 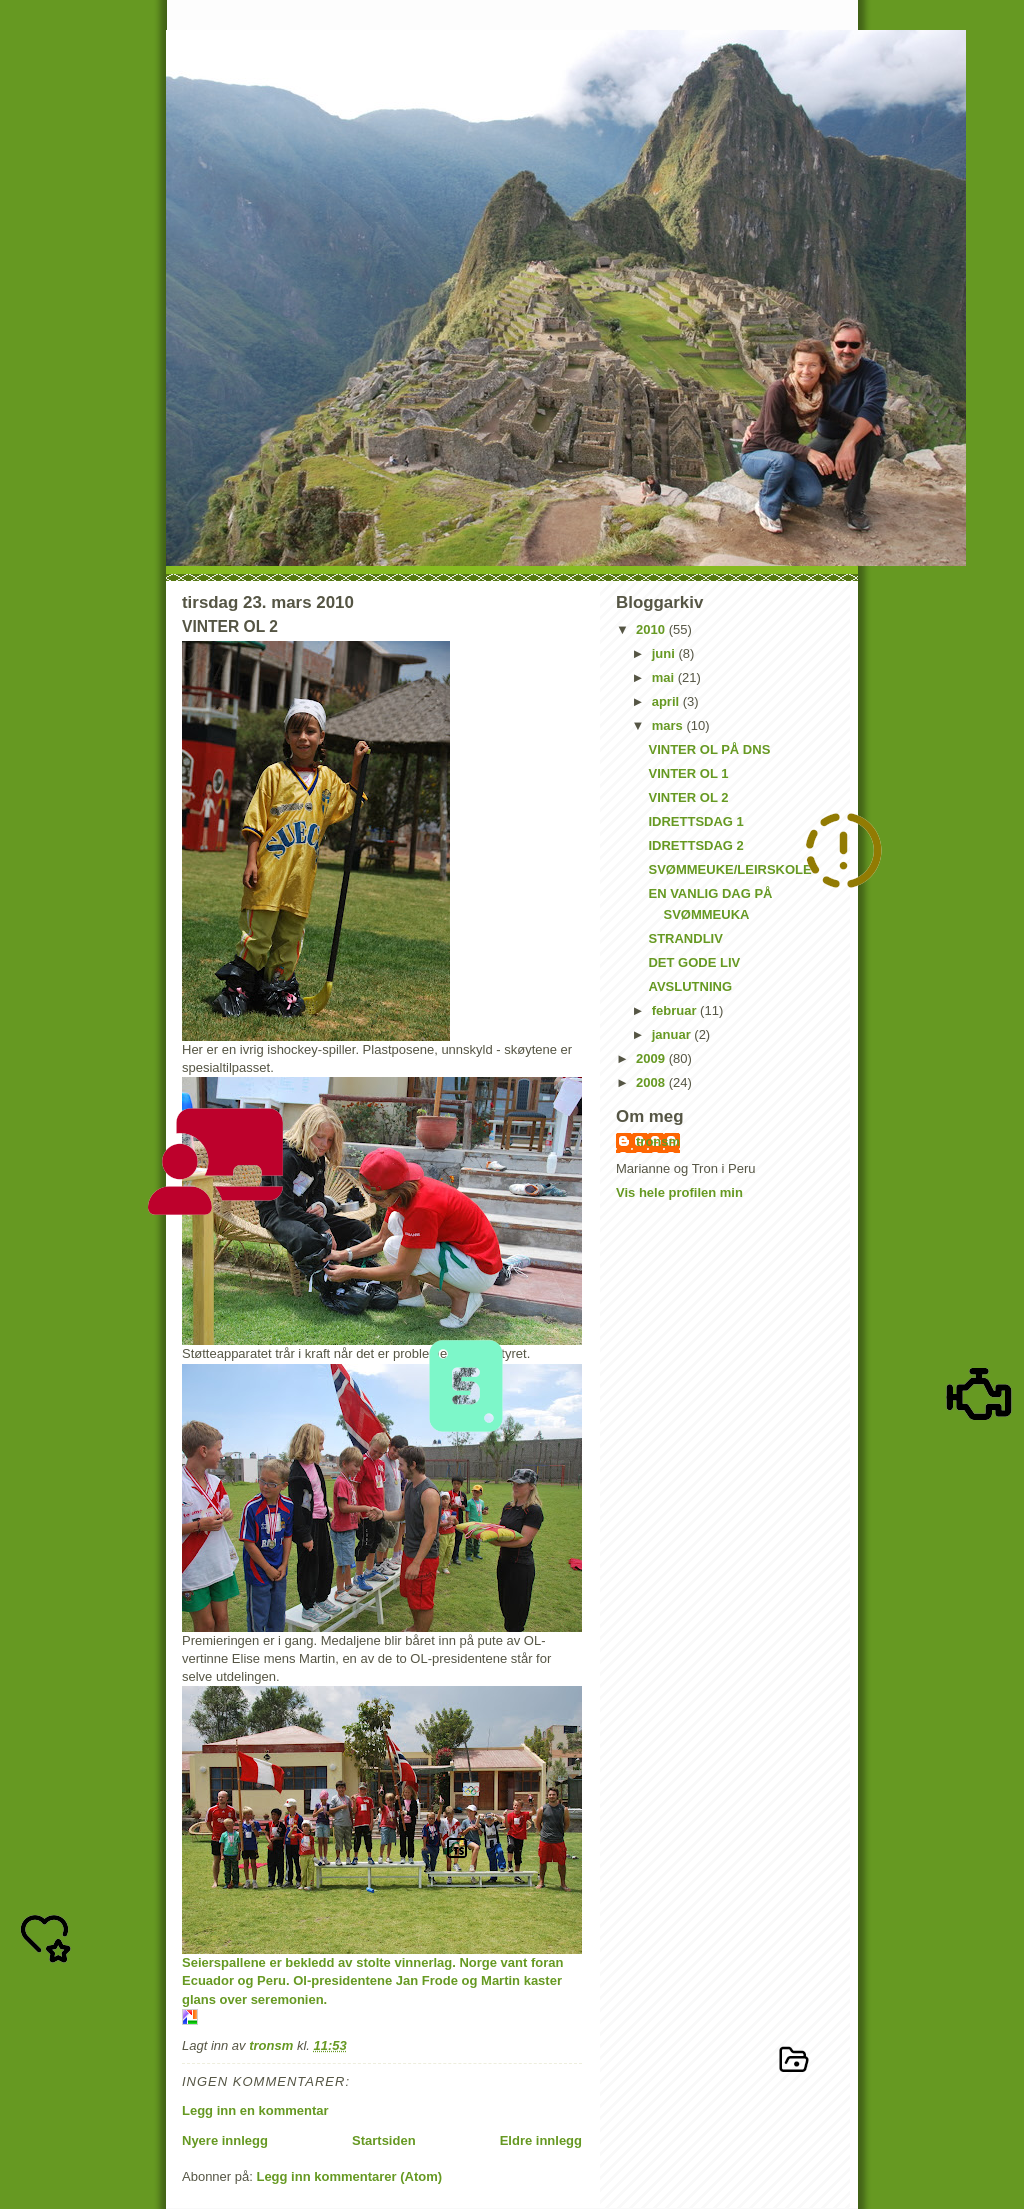 What do you see at coordinates (794, 2060) in the screenshot?
I see `indicates an open folder with new or unread content` at bounding box center [794, 2060].